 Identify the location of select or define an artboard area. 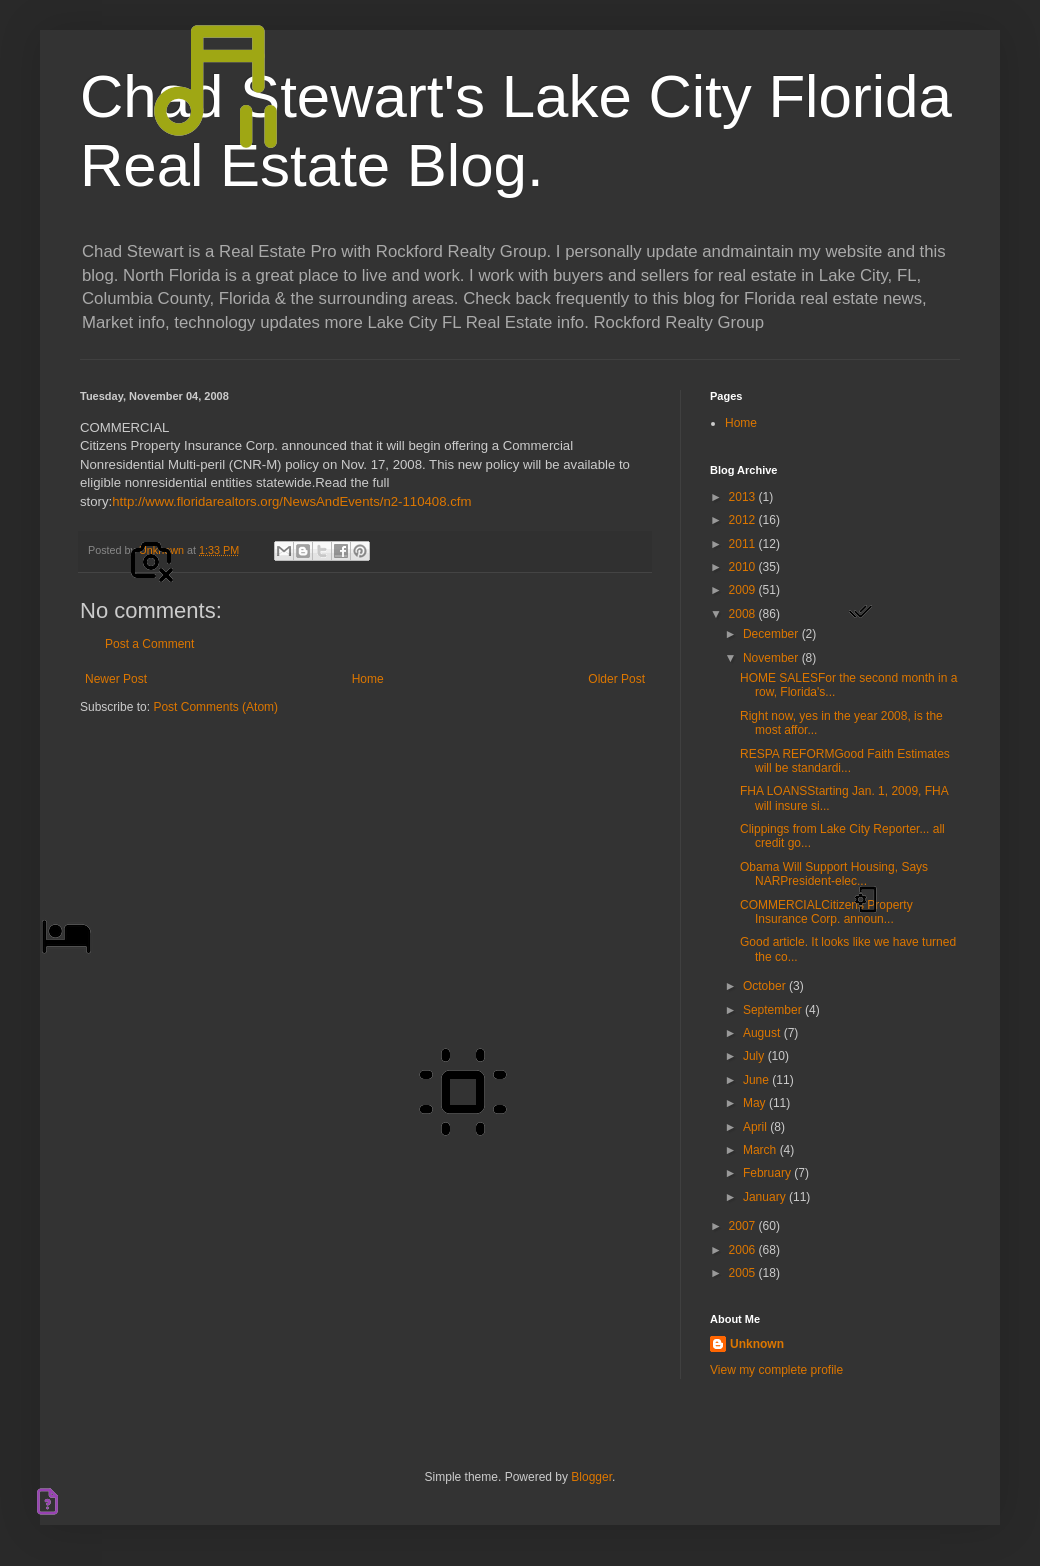
(463, 1092).